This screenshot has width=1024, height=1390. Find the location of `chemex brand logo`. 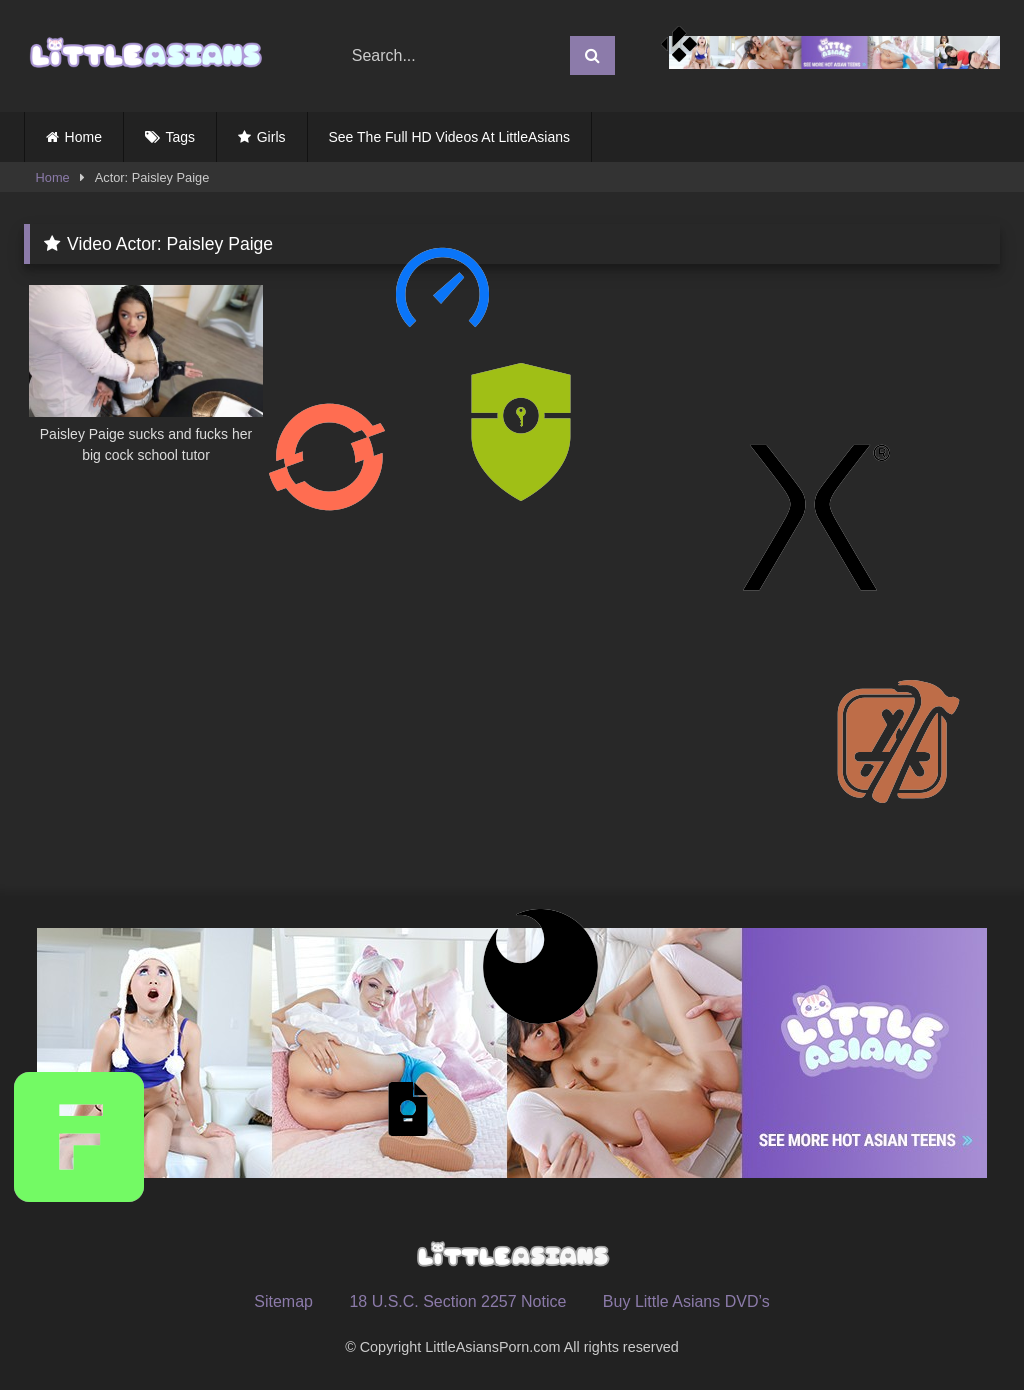

chemex brand logo is located at coordinates (816, 517).